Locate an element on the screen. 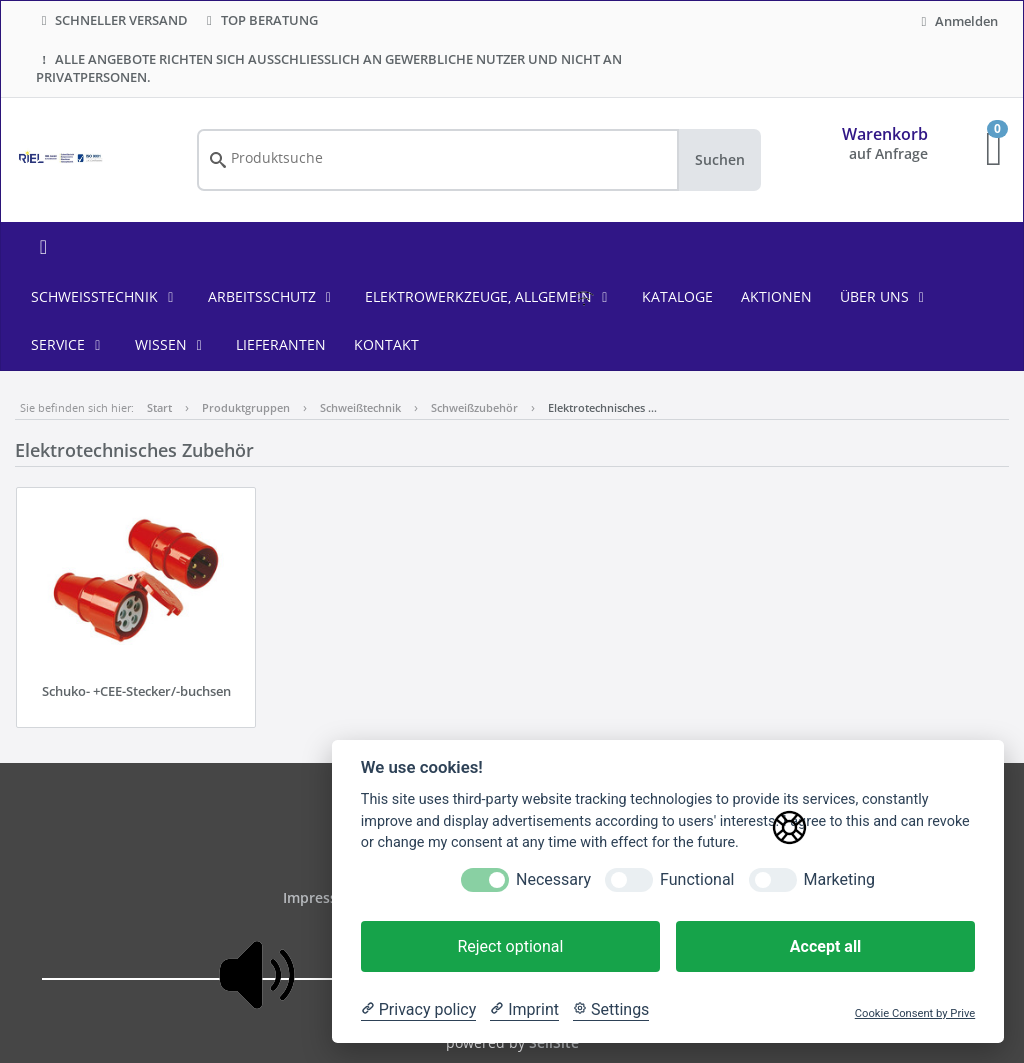 The image size is (1024, 1063). access help or support is located at coordinates (789, 827).